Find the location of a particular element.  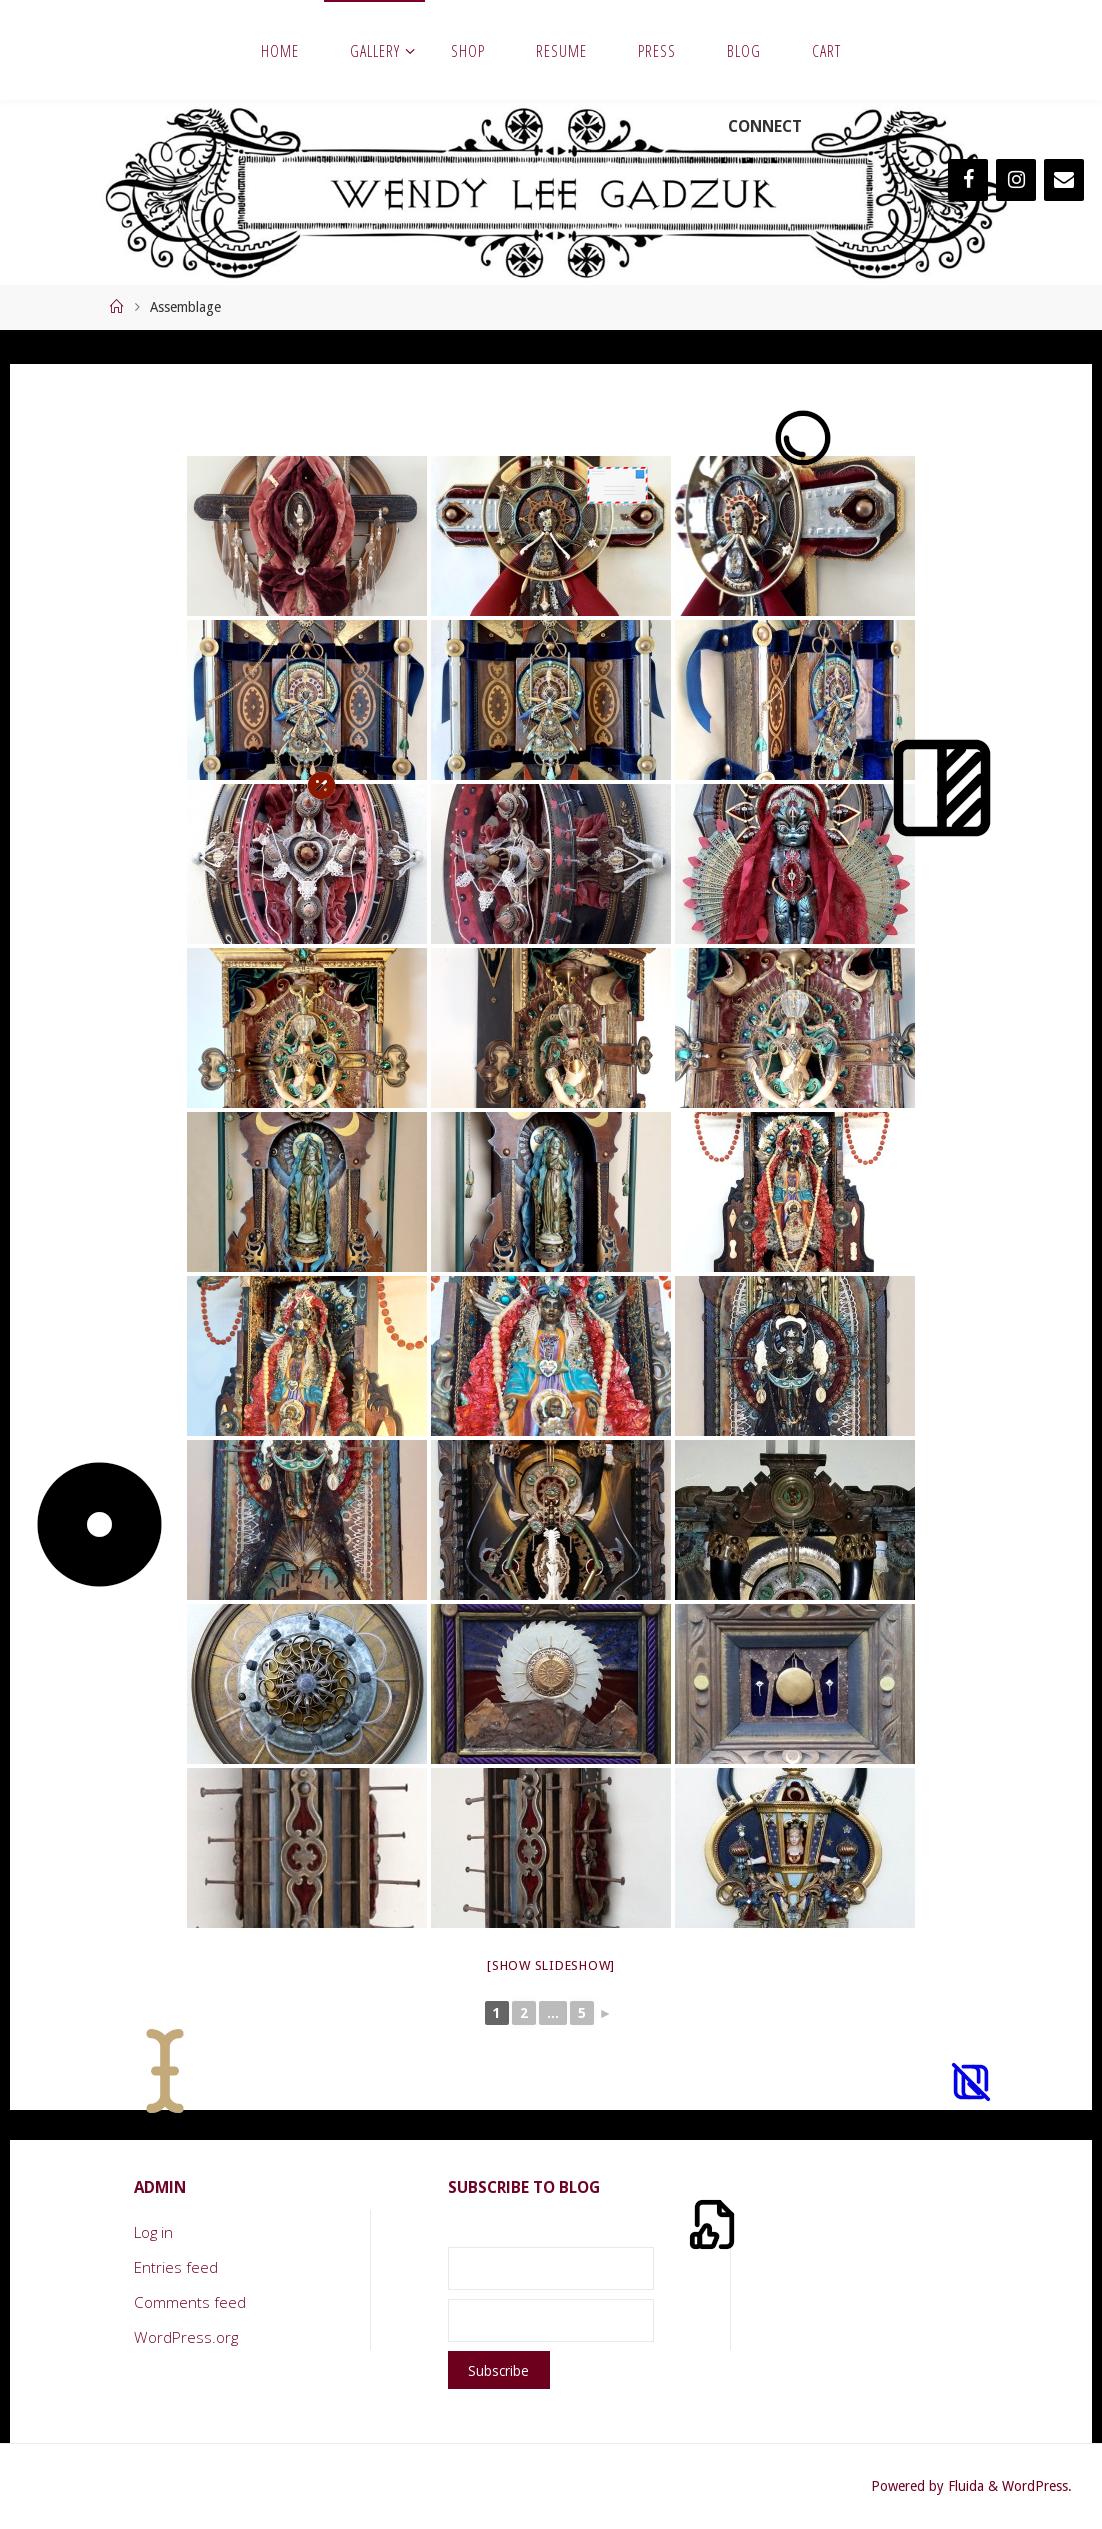

apply inner shadow effect to bottom-left corner is located at coordinates (803, 438).